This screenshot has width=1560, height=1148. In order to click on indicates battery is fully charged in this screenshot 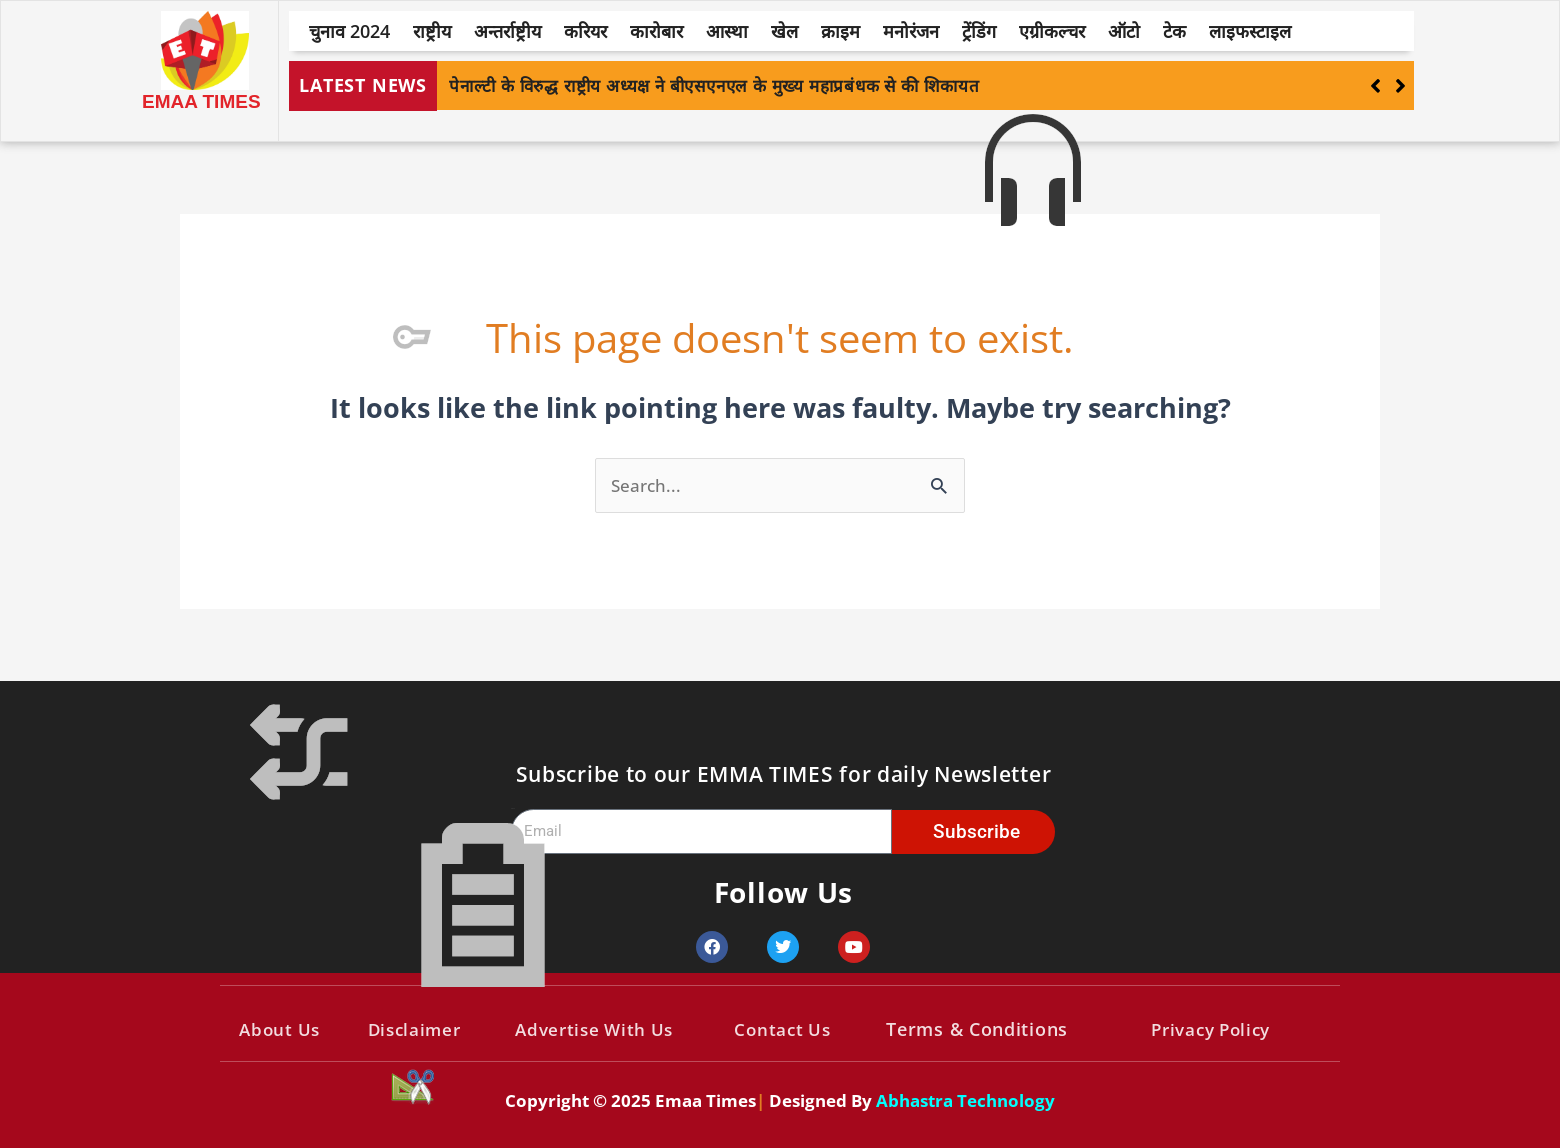, I will do `click(483, 905)`.